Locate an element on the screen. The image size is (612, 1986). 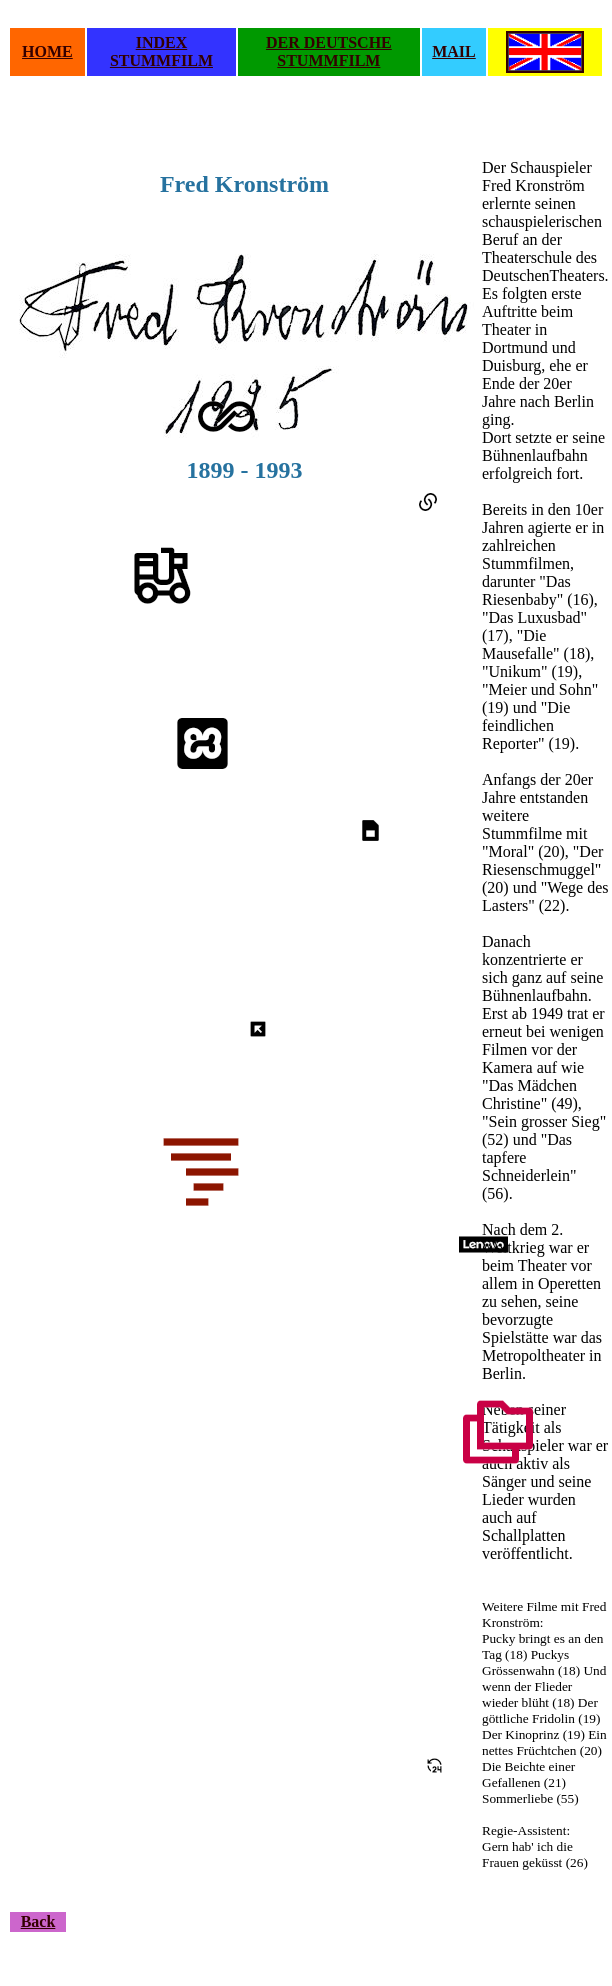
view linked accounts or connections is located at coordinates (428, 502).